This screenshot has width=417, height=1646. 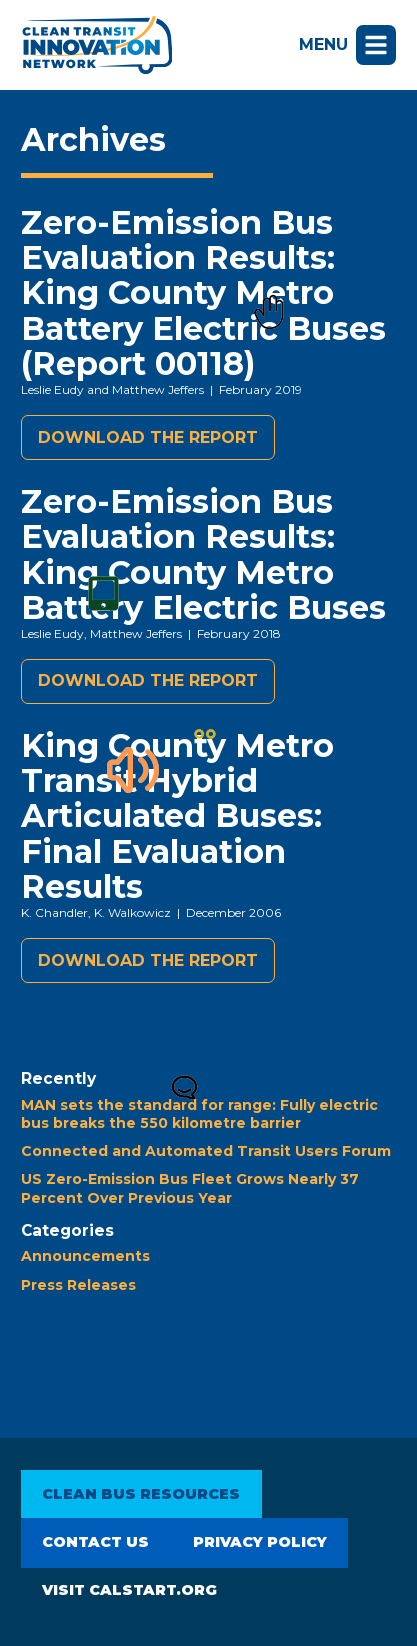 I want to click on adjust audio volume settings, so click(x=133, y=770).